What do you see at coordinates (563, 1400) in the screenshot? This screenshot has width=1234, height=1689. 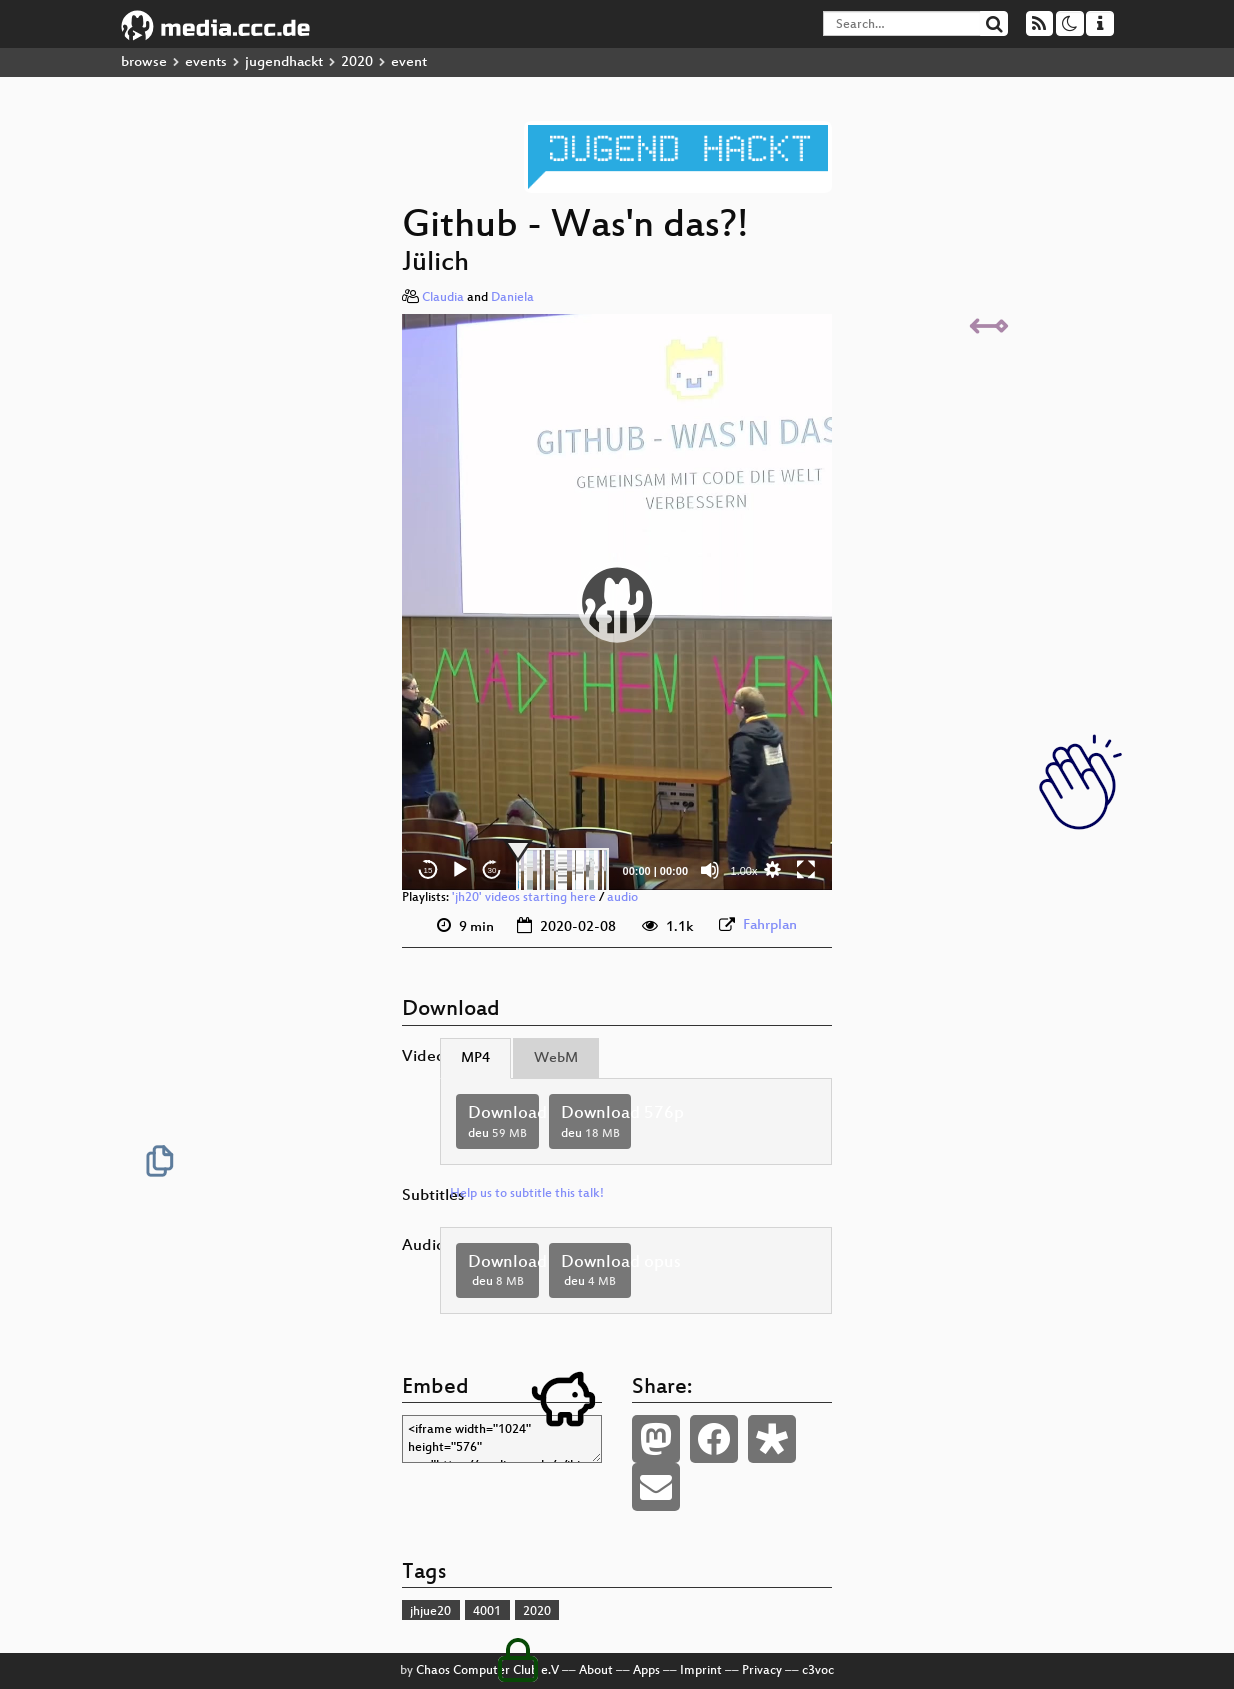 I see `access savings or budget features` at bounding box center [563, 1400].